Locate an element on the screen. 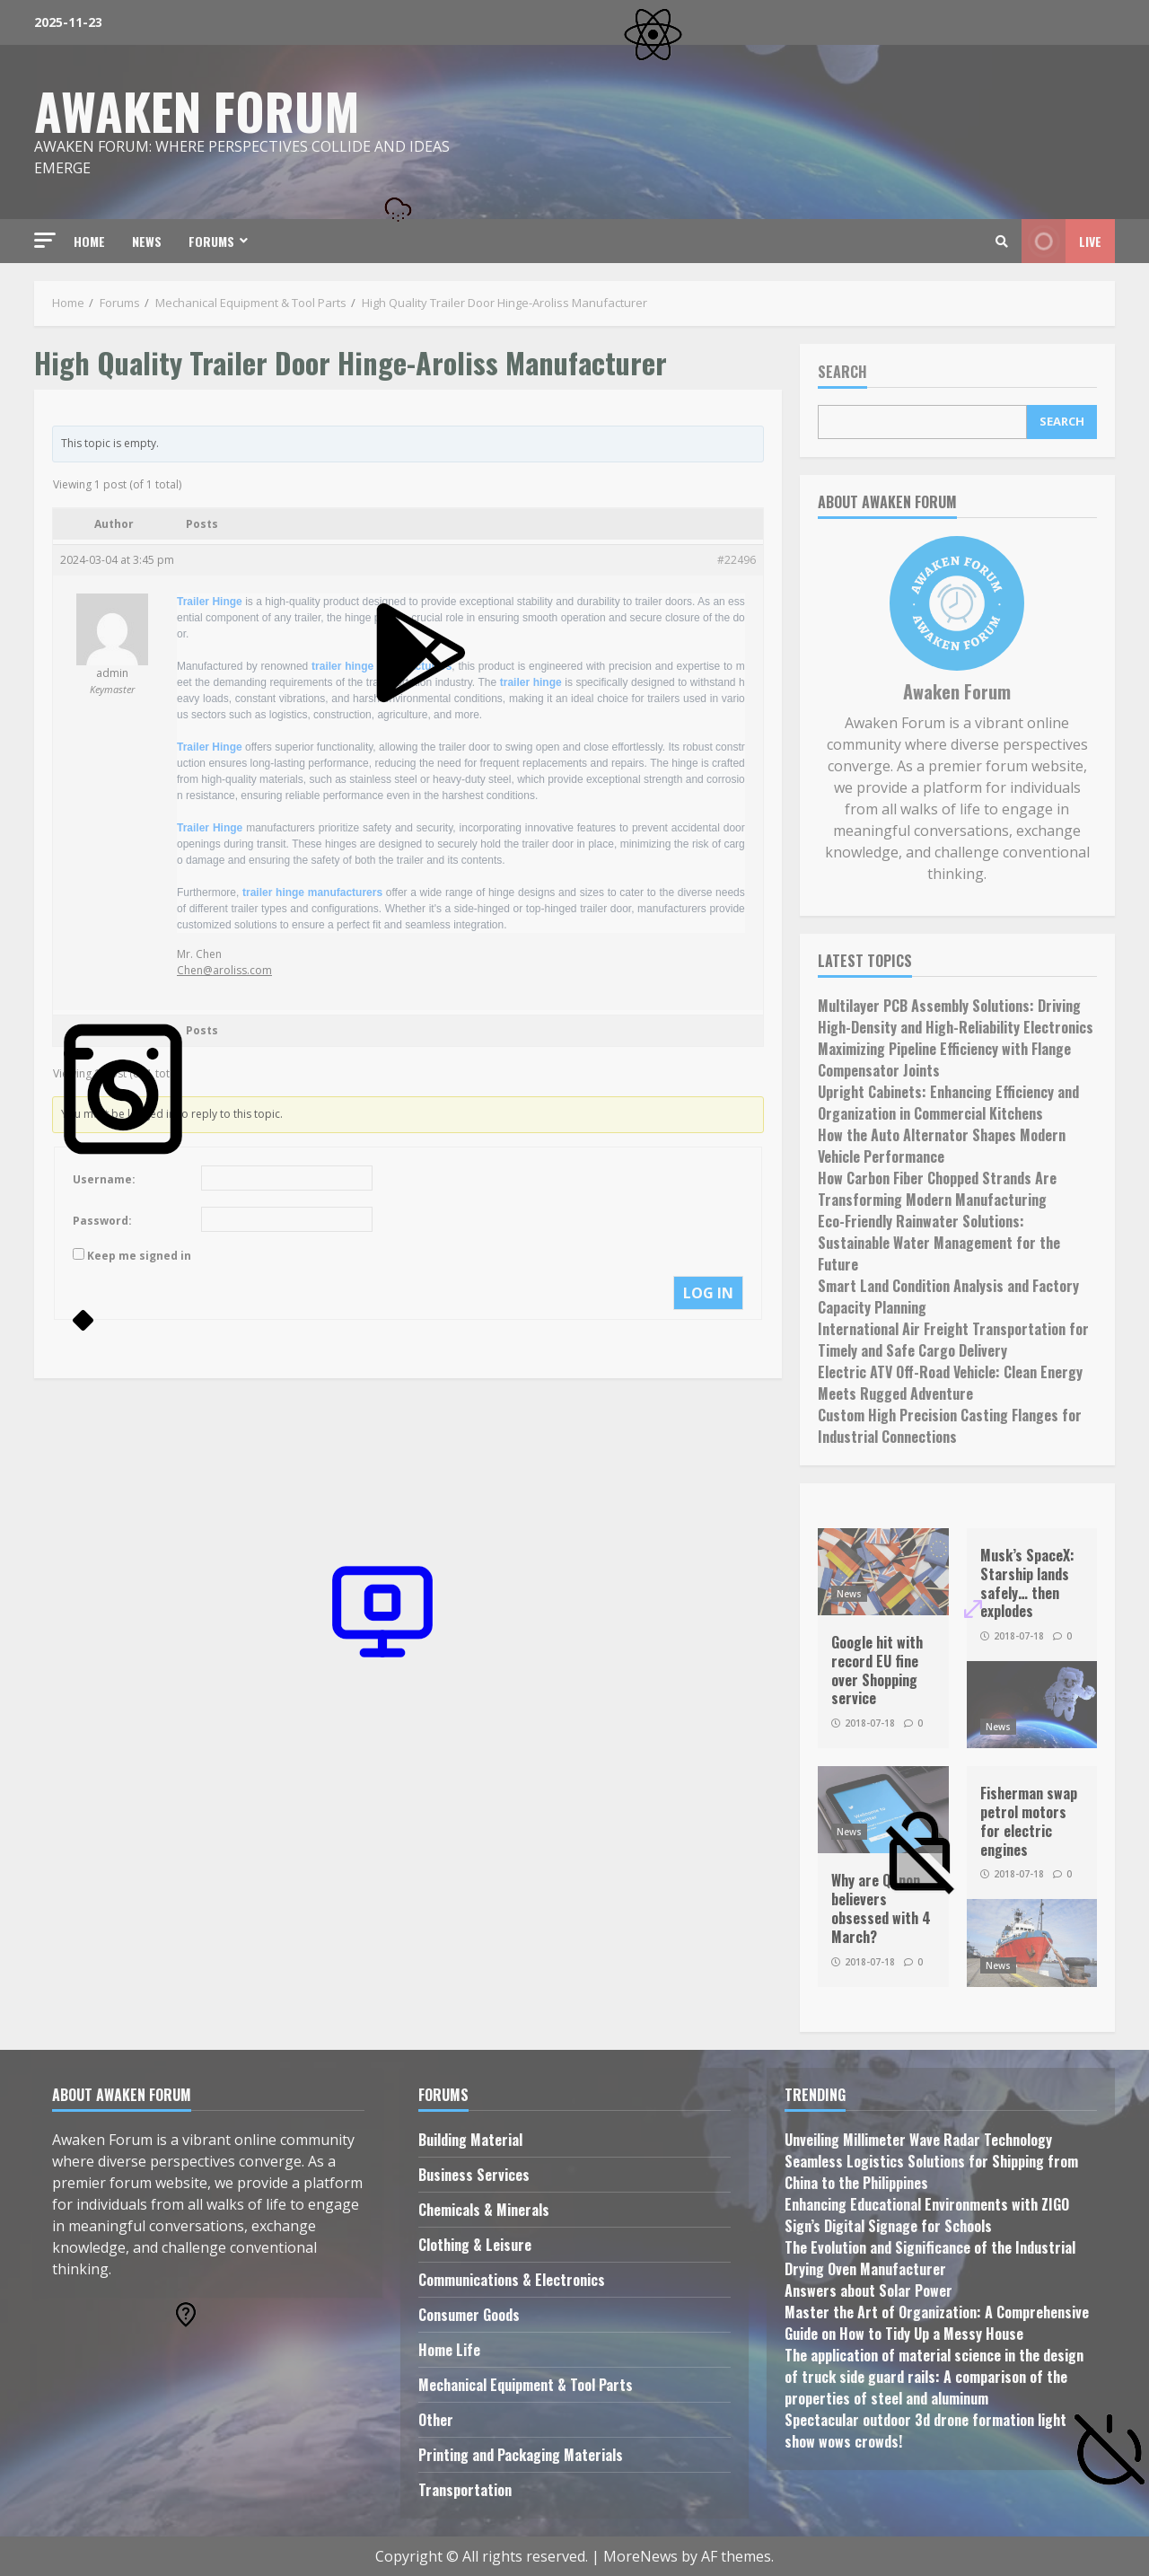  power off or shutdown disabled is located at coordinates (1110, 2449).